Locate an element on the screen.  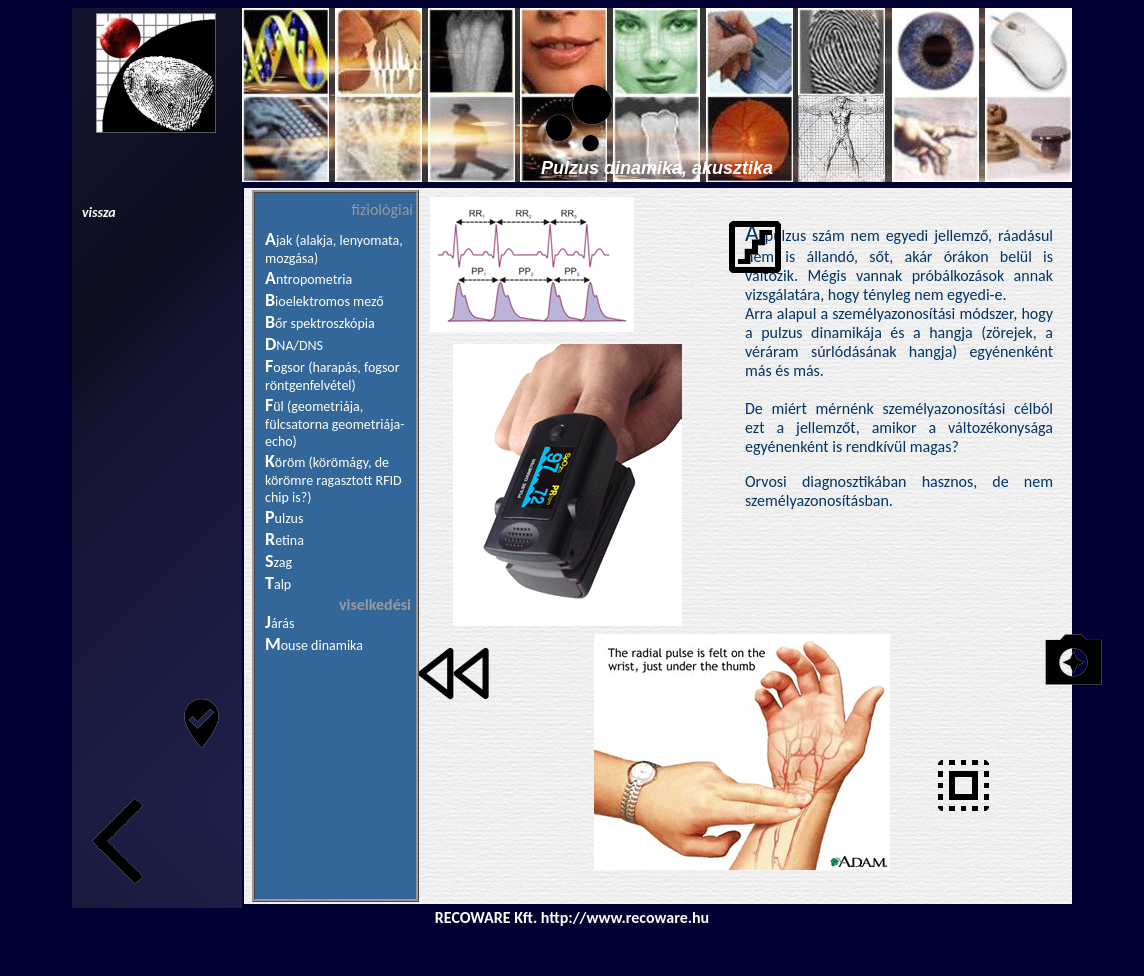
confirm or select a location is located at coordinates (201, 723).